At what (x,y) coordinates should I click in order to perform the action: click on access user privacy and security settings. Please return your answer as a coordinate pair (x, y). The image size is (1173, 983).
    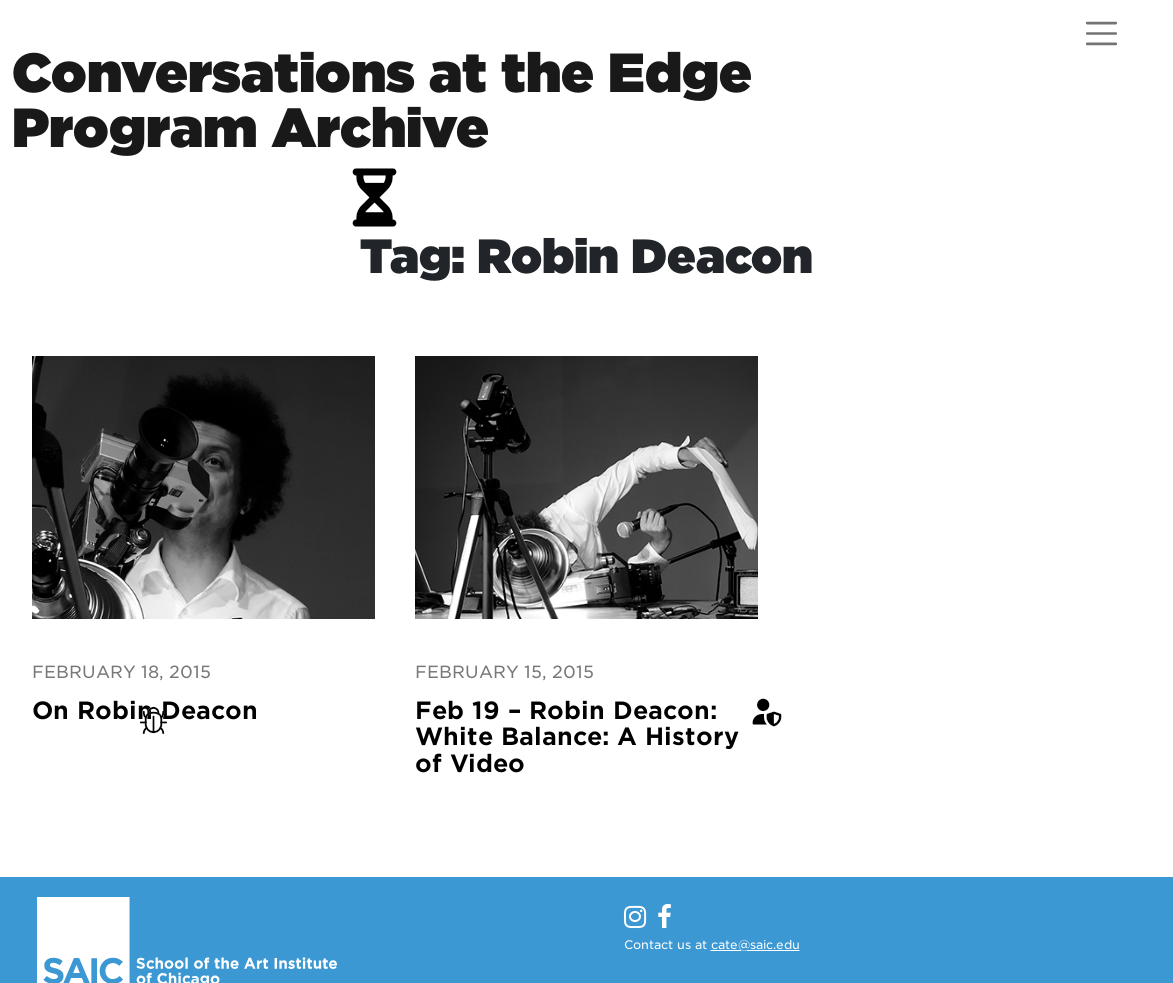
    Looking at the image, I should click on (766, 711).